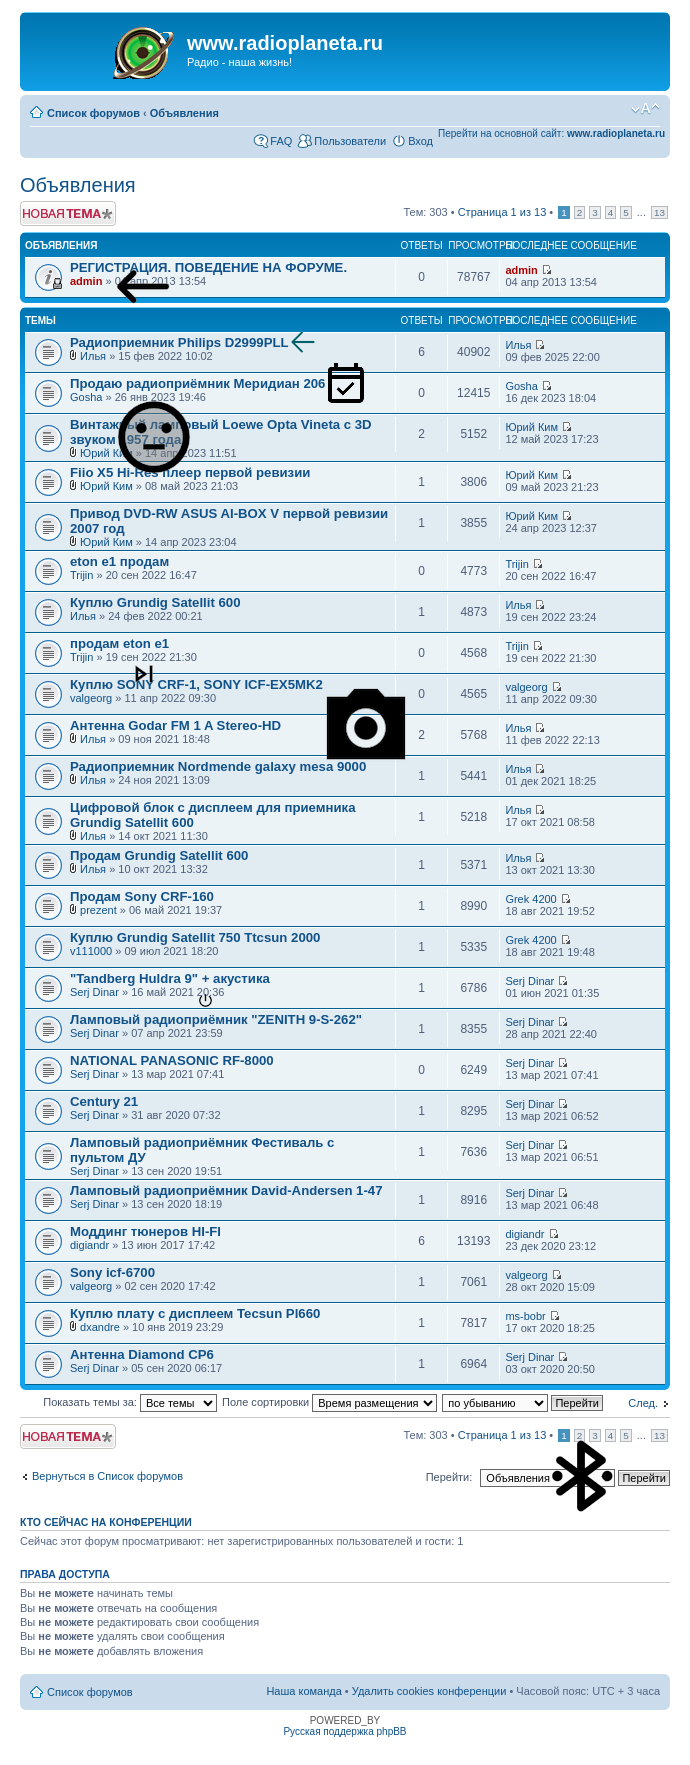  What do you see at coordinates (581, 1476) in the screenshot?
I see `indicates bluetooth is connected to a device` at bounding box center [581, 1476].